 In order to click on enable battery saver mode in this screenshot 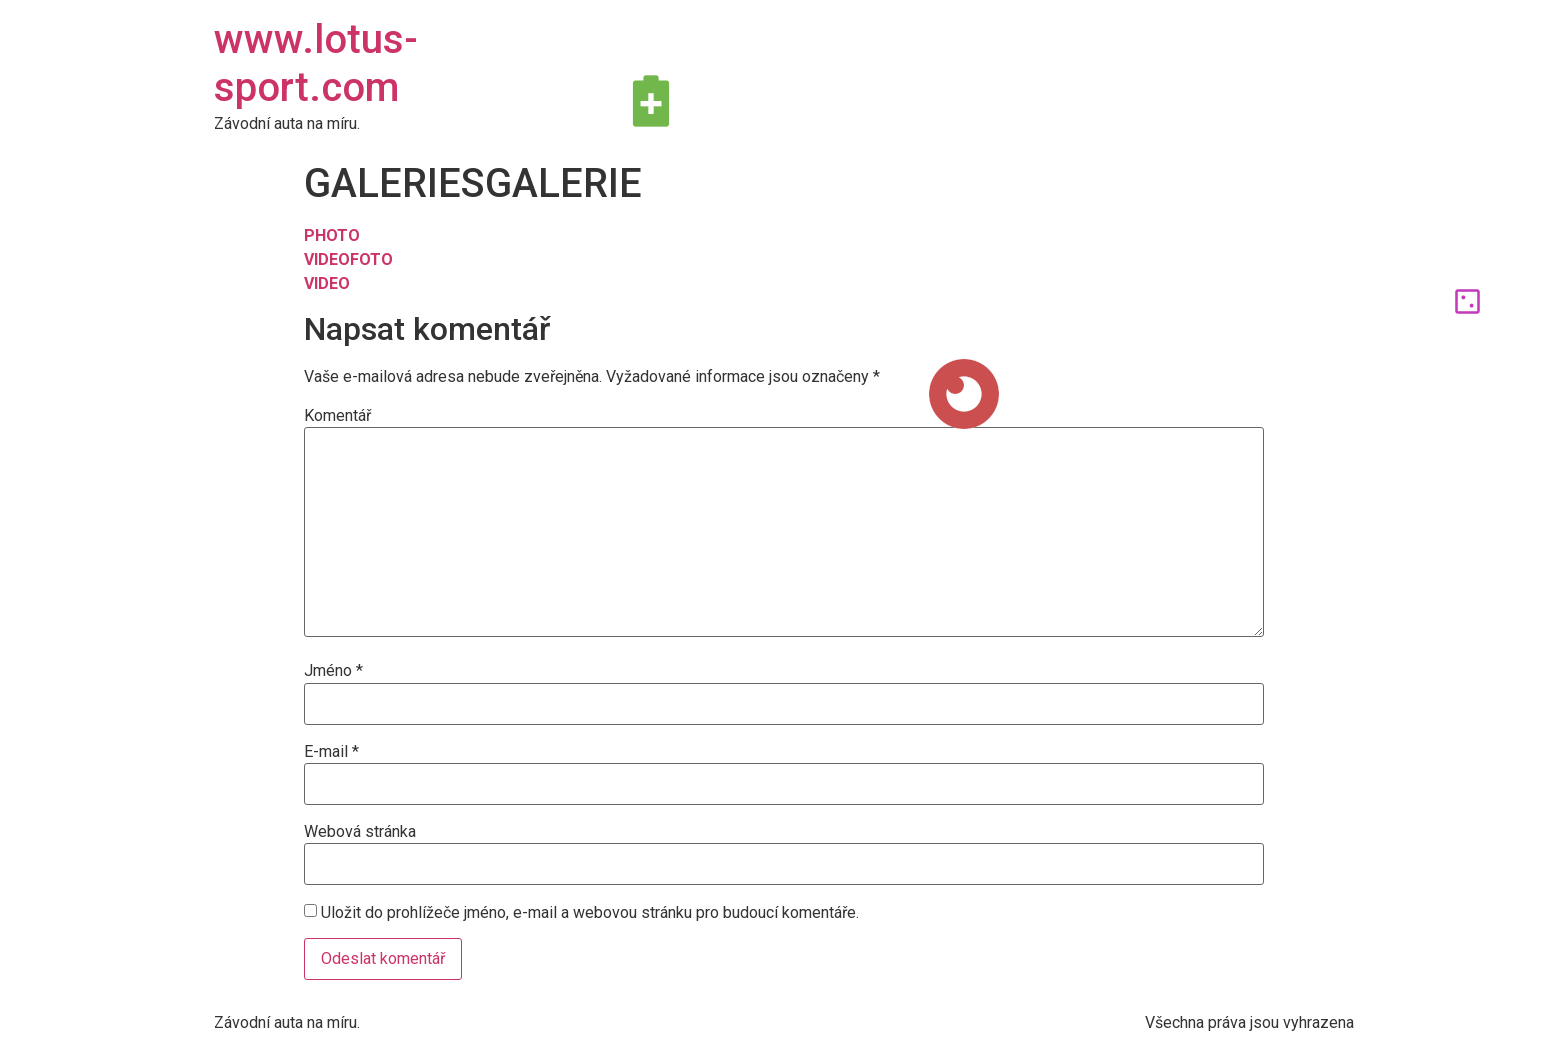, I will do `click(651, 101)`.